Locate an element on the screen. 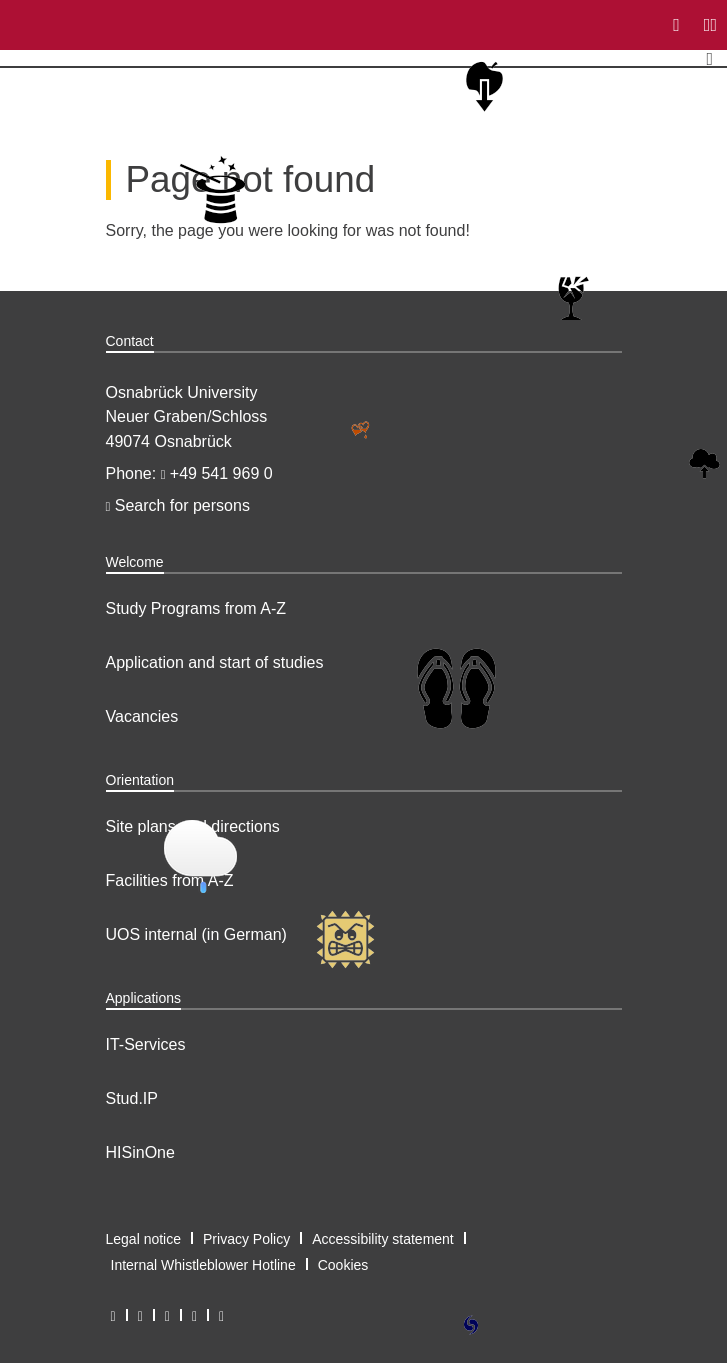 Image resolution: width=727 pixels, height=1363 pixels. indicates a doubled or multiplied effect in gameplay is located at coordinates (471, 1325).